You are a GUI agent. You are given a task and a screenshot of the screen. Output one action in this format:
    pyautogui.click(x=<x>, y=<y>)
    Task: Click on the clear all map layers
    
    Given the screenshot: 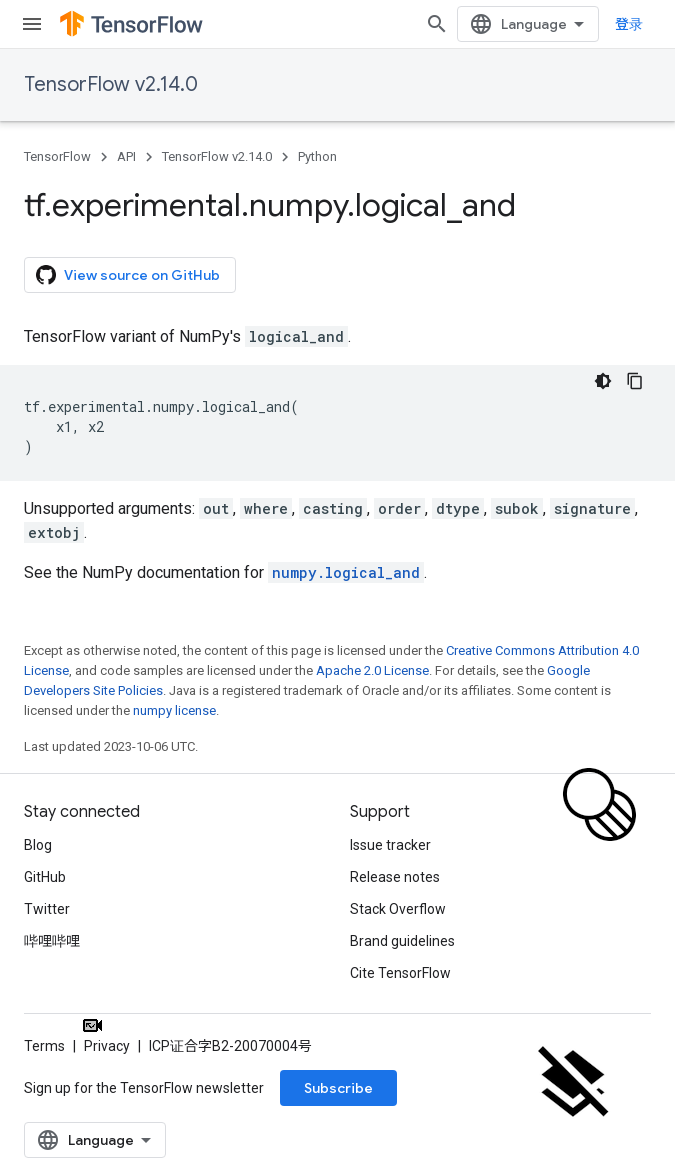 What is the action you would take?
    pyautogui.click(x=573, y=1085)
    